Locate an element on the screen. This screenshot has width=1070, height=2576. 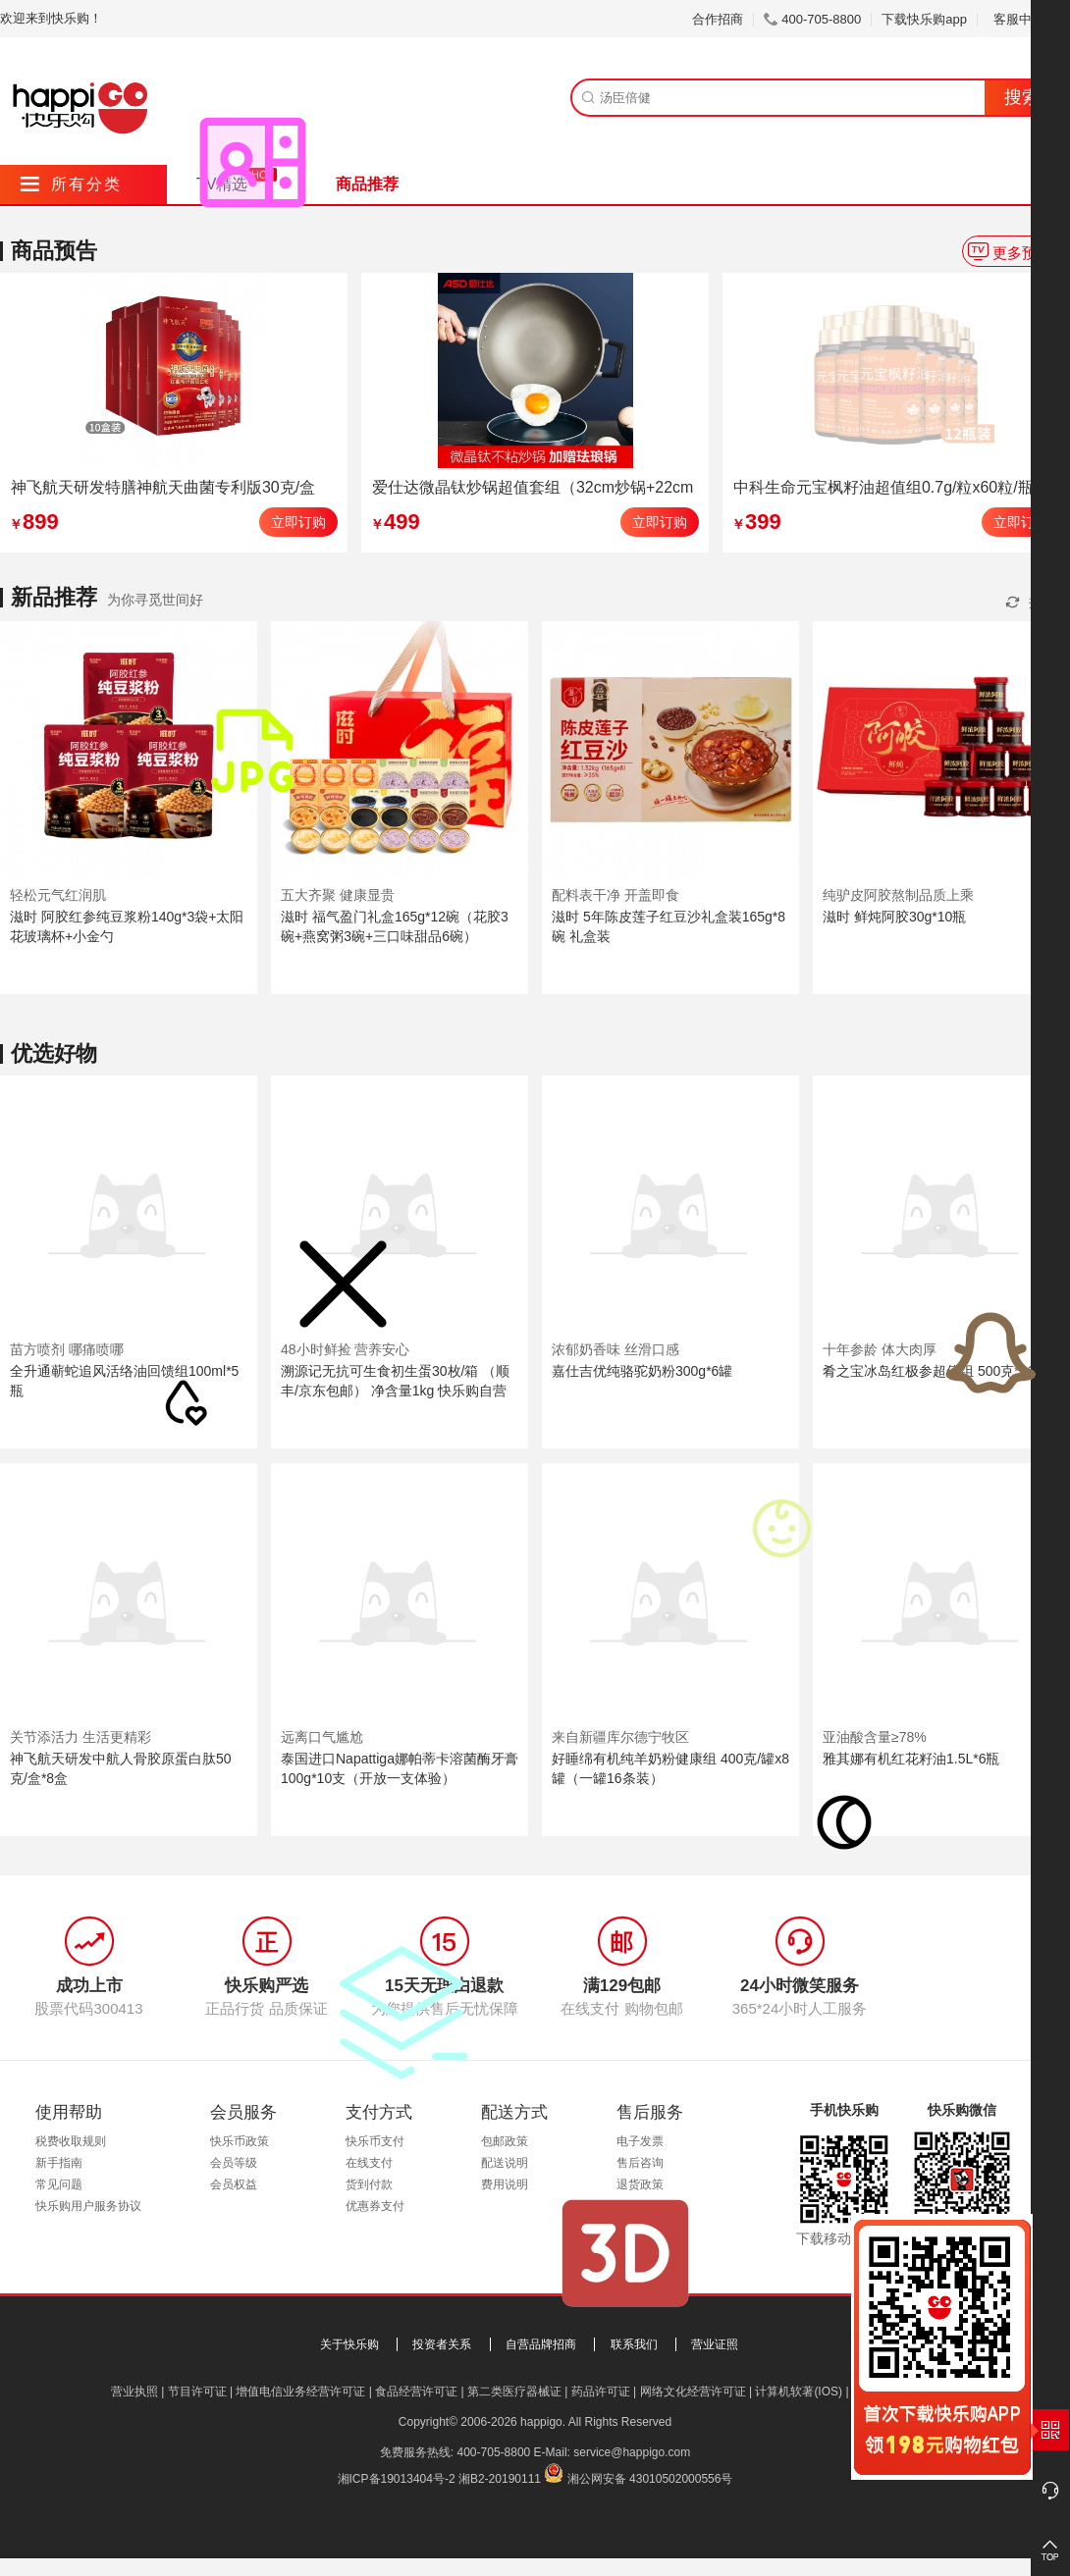
toggle dark mode or night theme is located at coordinates (844, 1822).